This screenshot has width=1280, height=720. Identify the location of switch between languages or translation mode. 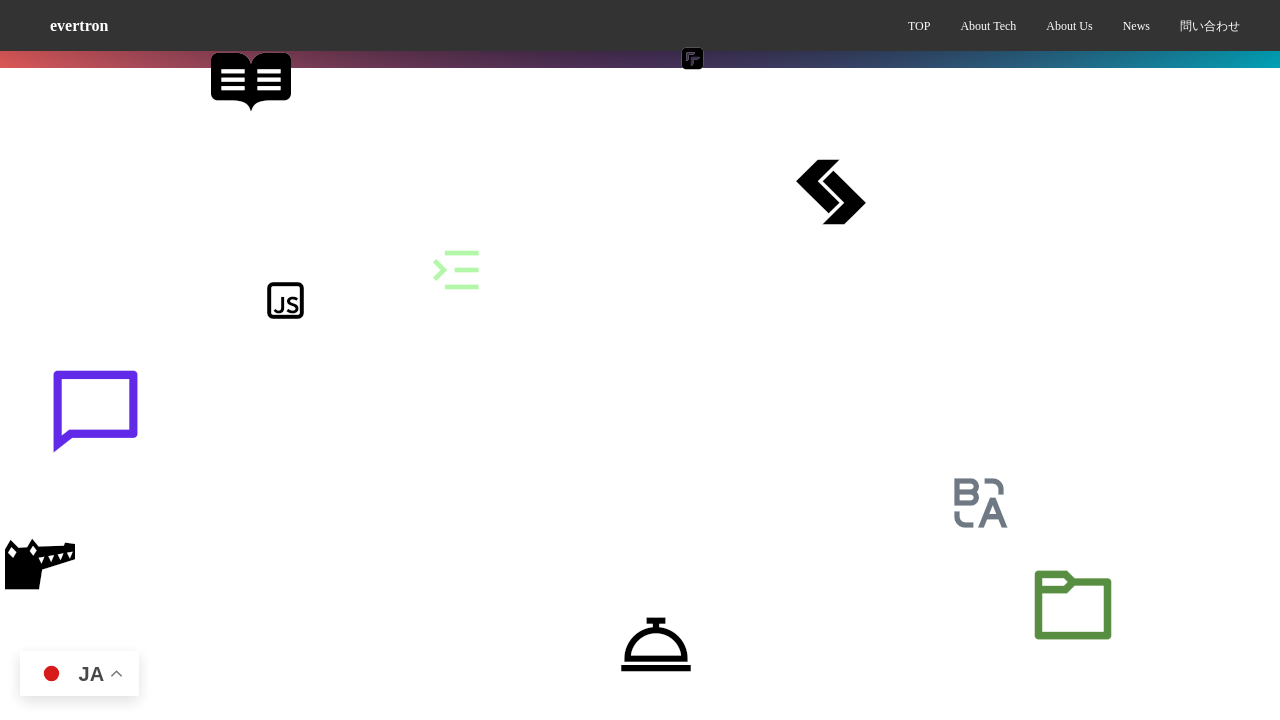
(979, 503).